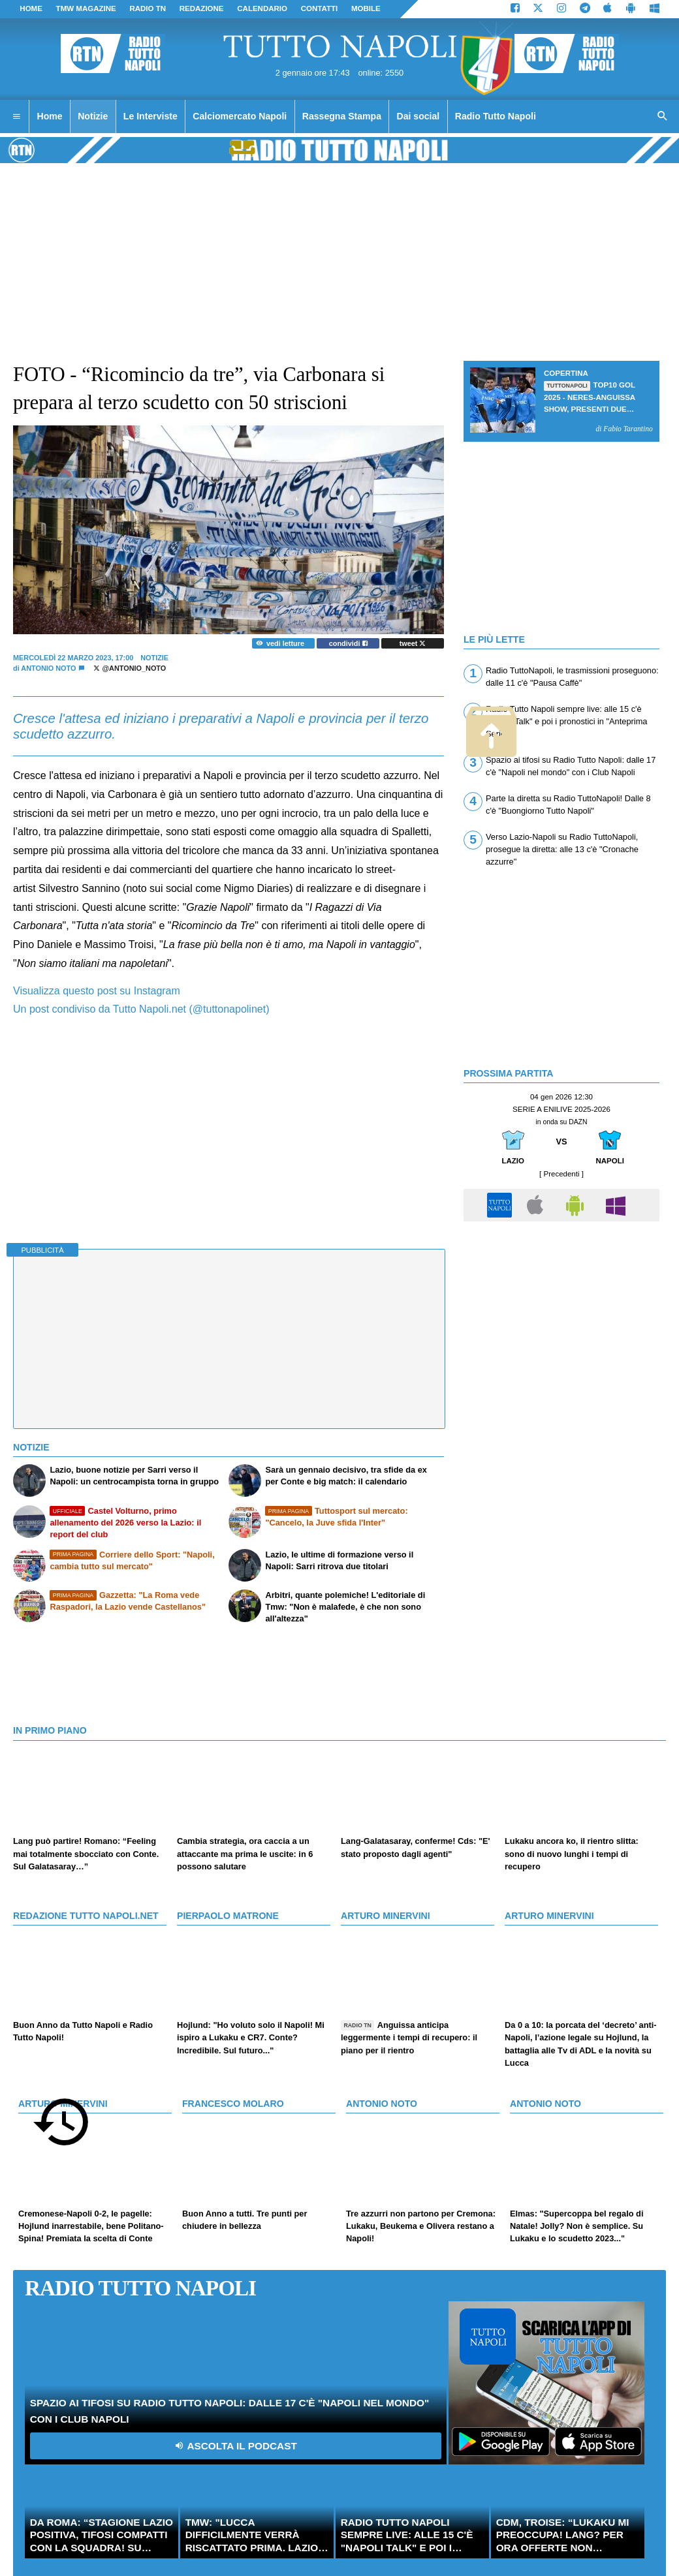 The image size is (679, 2576). What do you see at coordinates (242, 148) in the screenshot?
I see `browse furniture or home decor items` at bounding box center [242, 148].